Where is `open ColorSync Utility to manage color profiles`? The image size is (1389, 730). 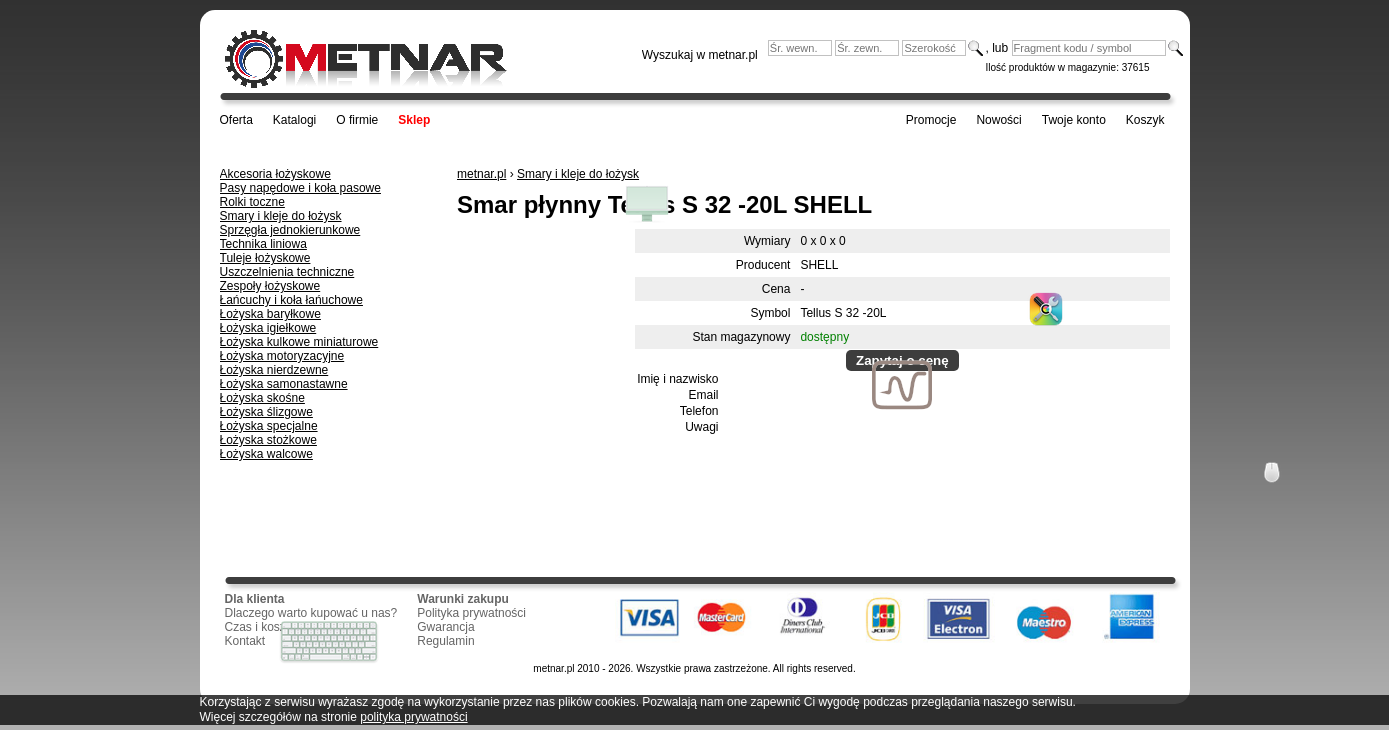
open ColorSync Utility to manage color profiles is located at coordinates (1046, 309).